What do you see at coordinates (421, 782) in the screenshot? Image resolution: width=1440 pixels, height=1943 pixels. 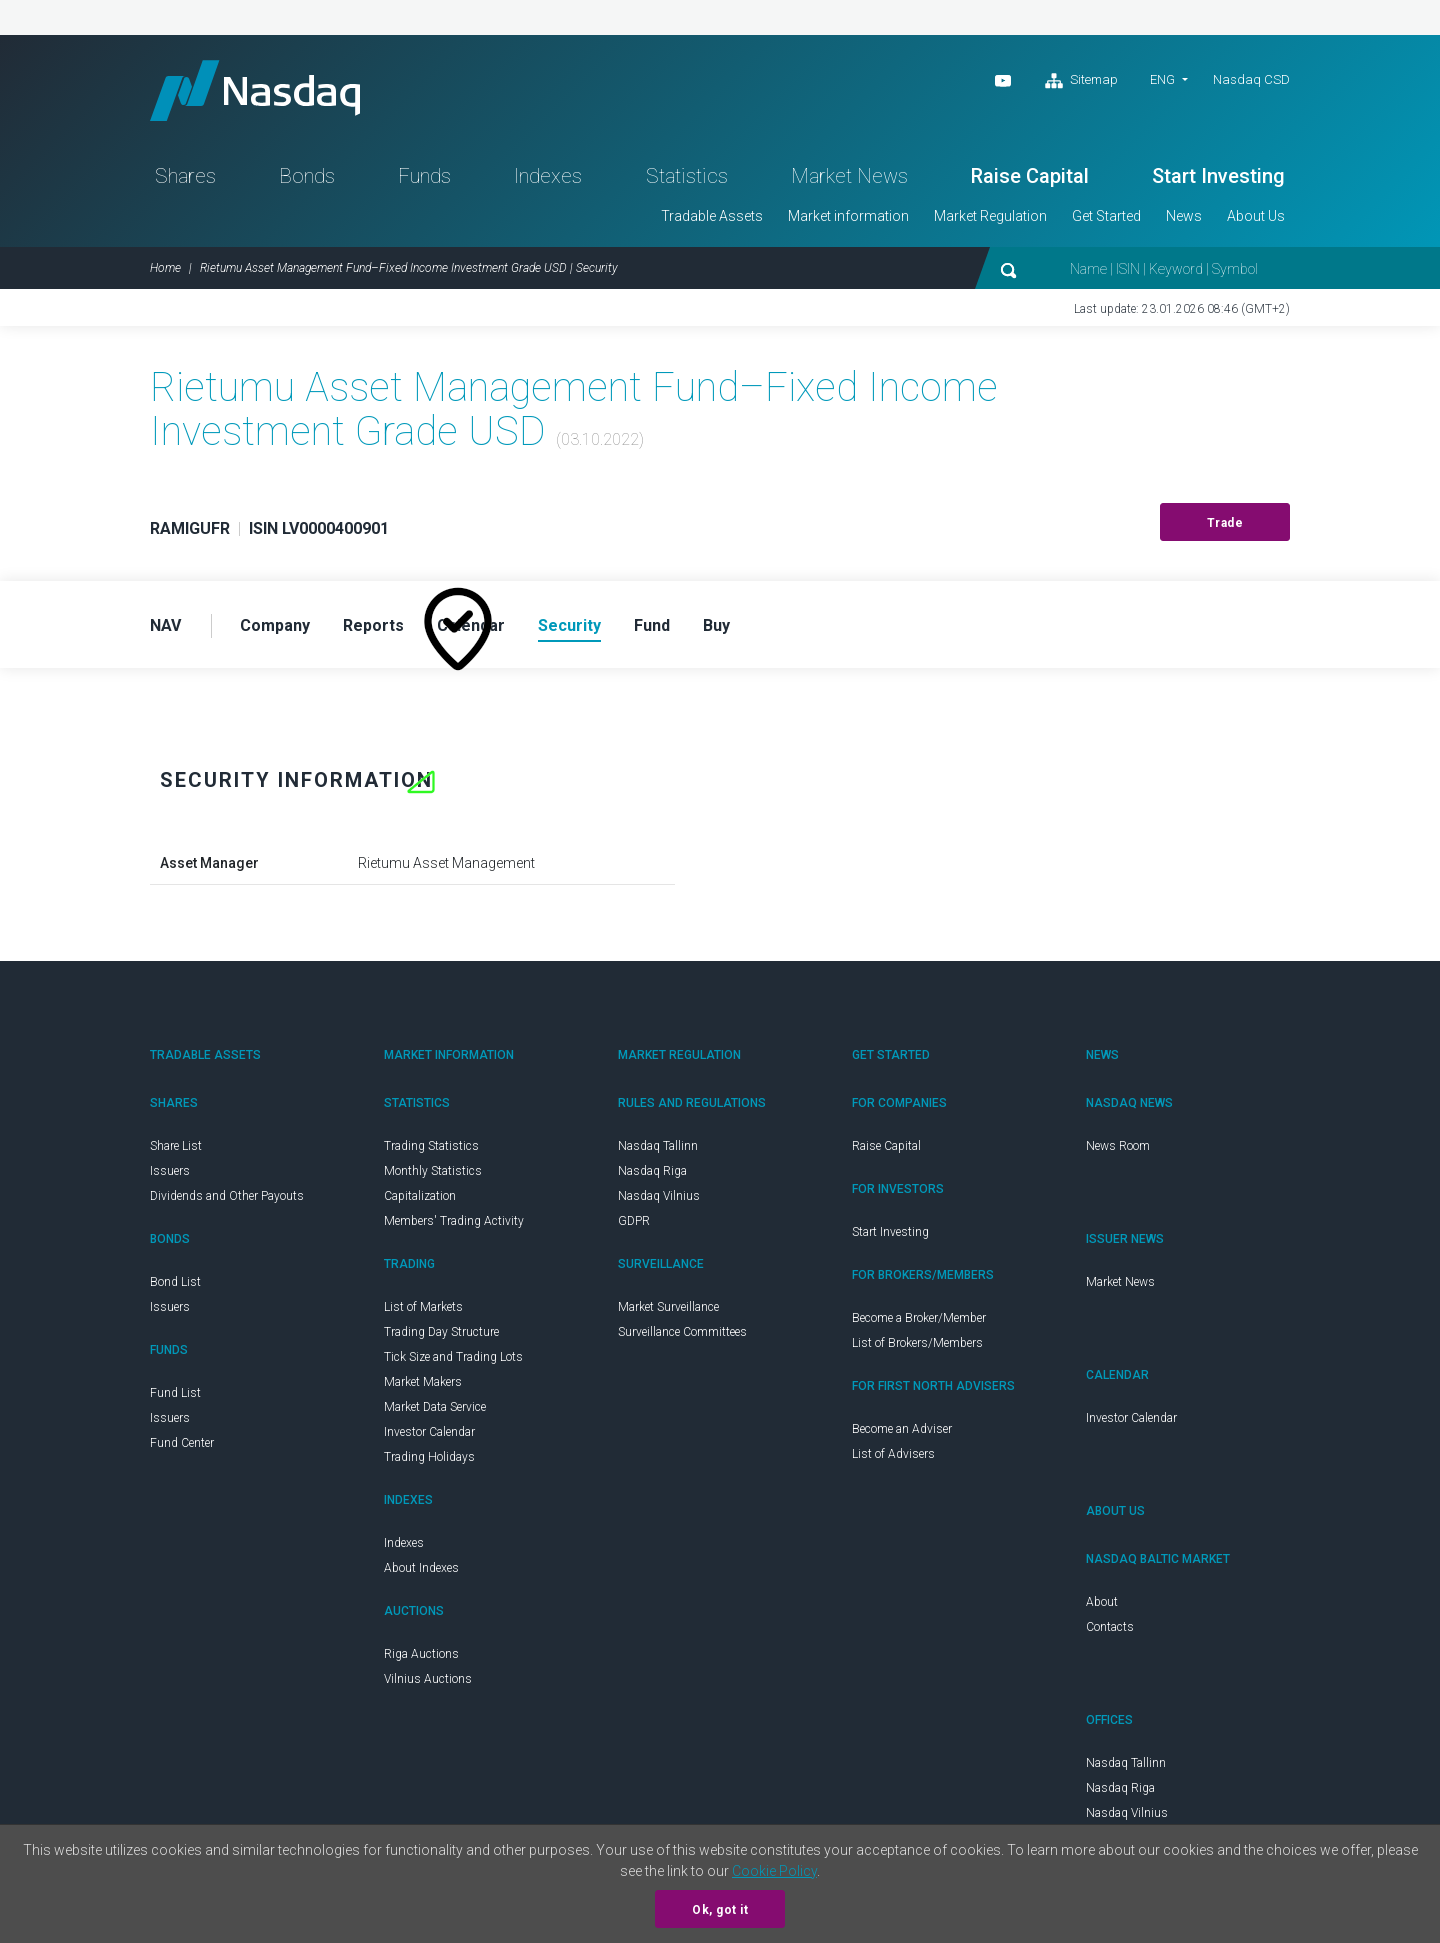 I see `play media or start playback` at bounding box center [421, 782].